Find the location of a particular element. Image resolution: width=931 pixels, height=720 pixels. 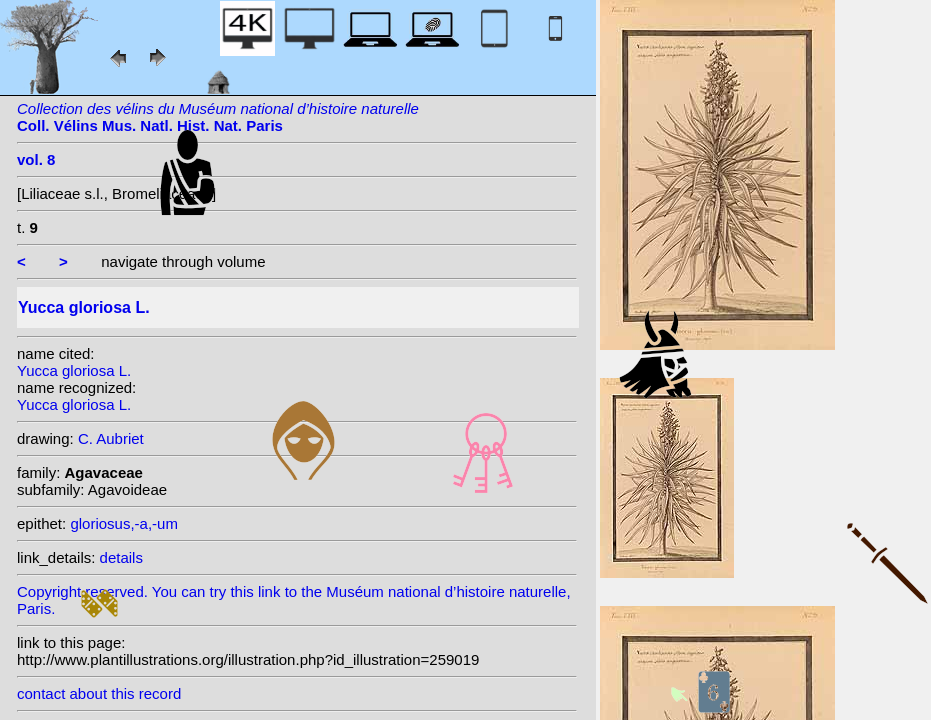

equip a two-handed sword weapon is located at coordinates (887, 563).